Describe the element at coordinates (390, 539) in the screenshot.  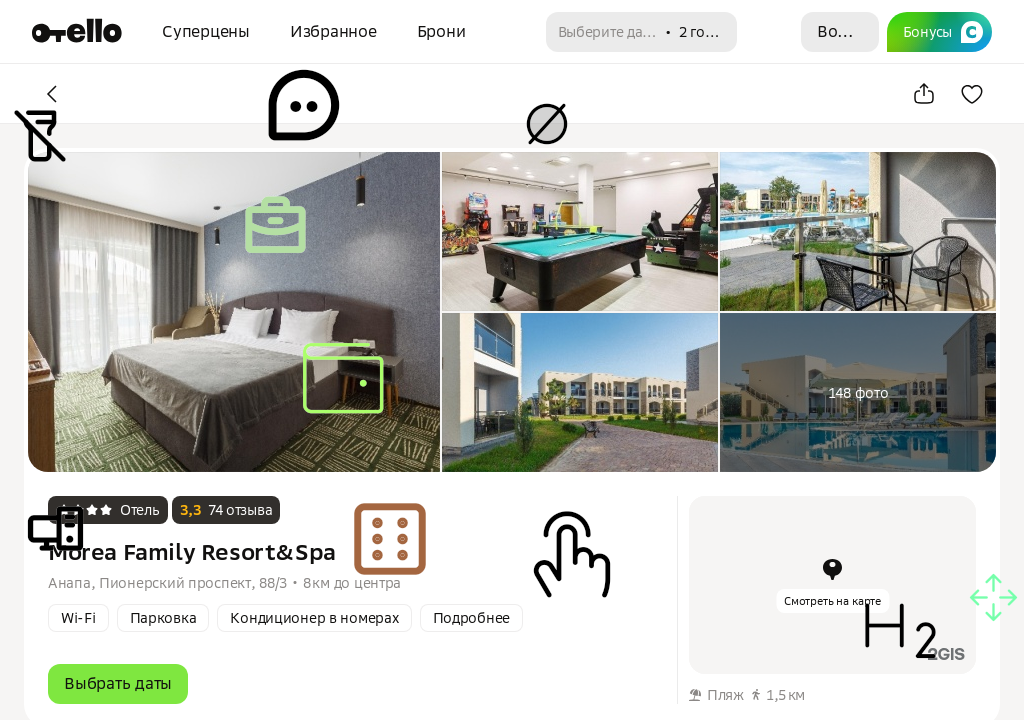
I see `random selection or shuffle function` at that location.